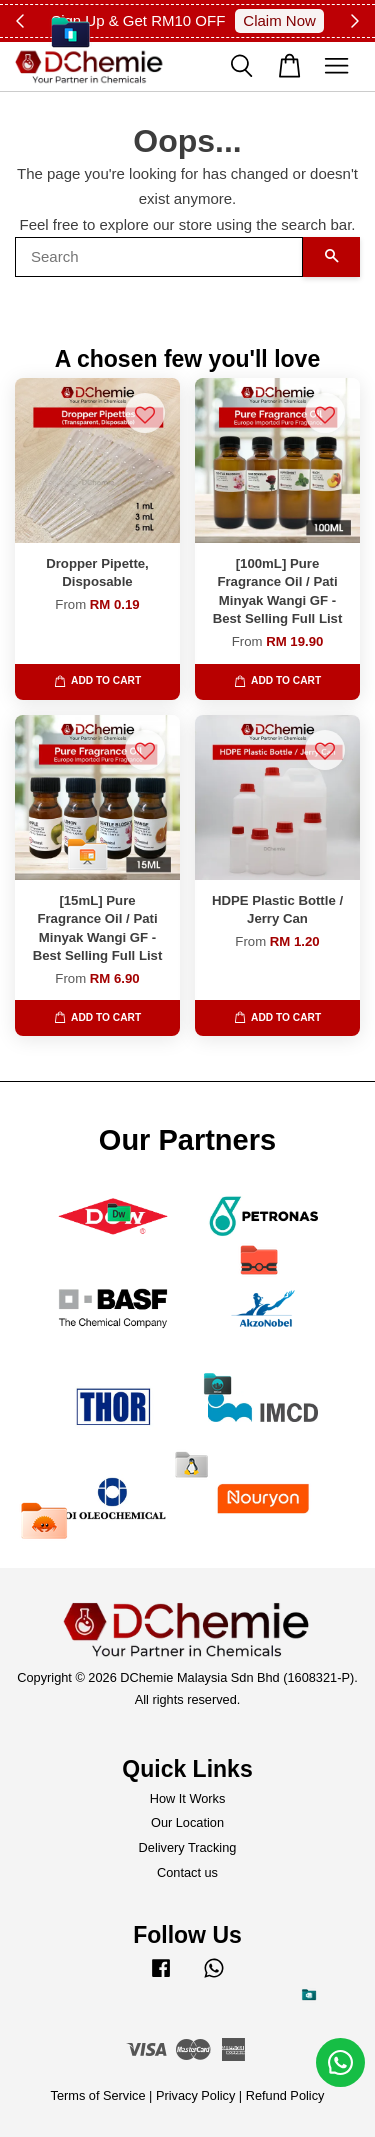  What do you see at coordinates (217, 1384) in the screenshot?
I see `open 3D Coat project files folder` at bounding box center [217, 1384].